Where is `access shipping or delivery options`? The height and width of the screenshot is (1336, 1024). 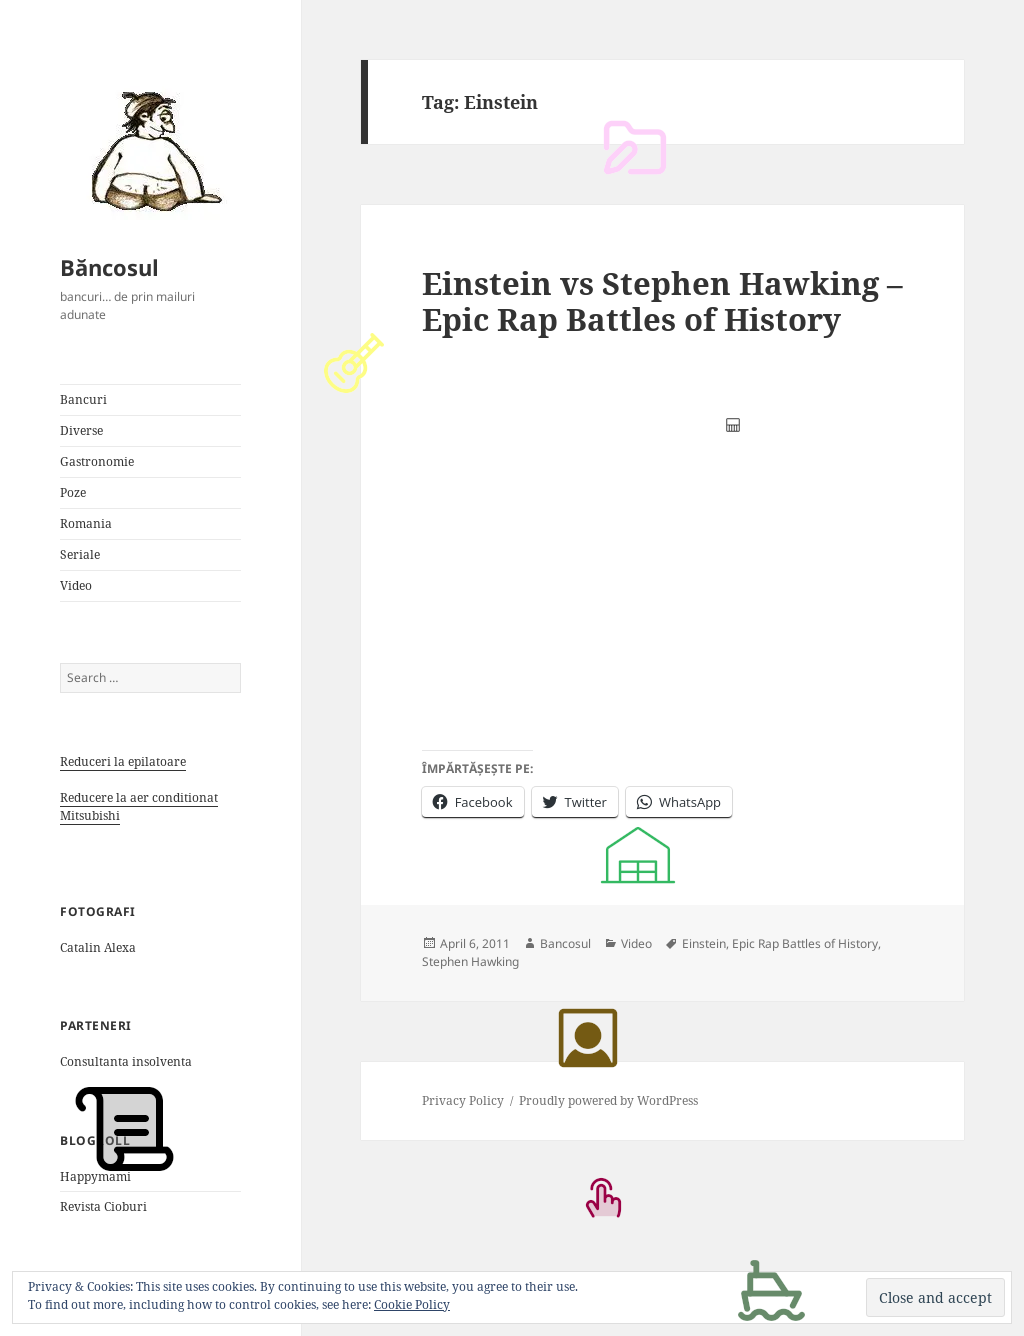 access shipping or delivery options is located at coordinates (771, 1290).